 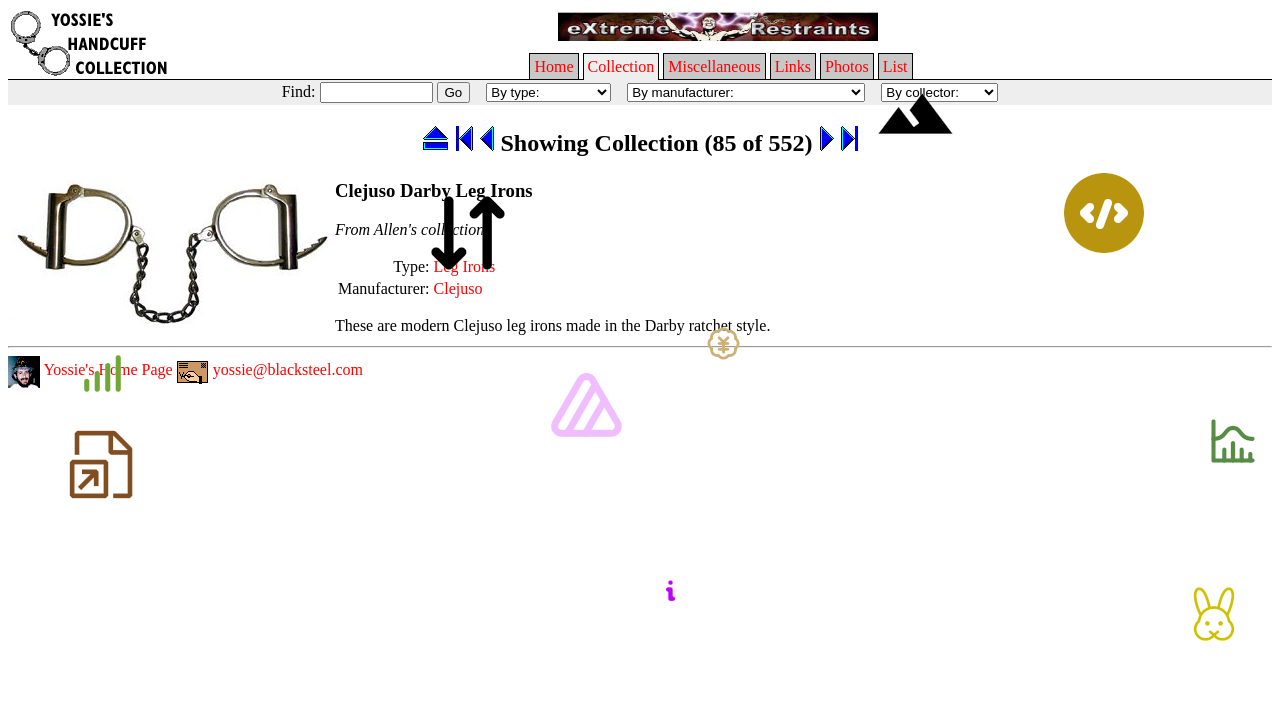 I want to click on view more information about this item, so click(x=670, y=589).